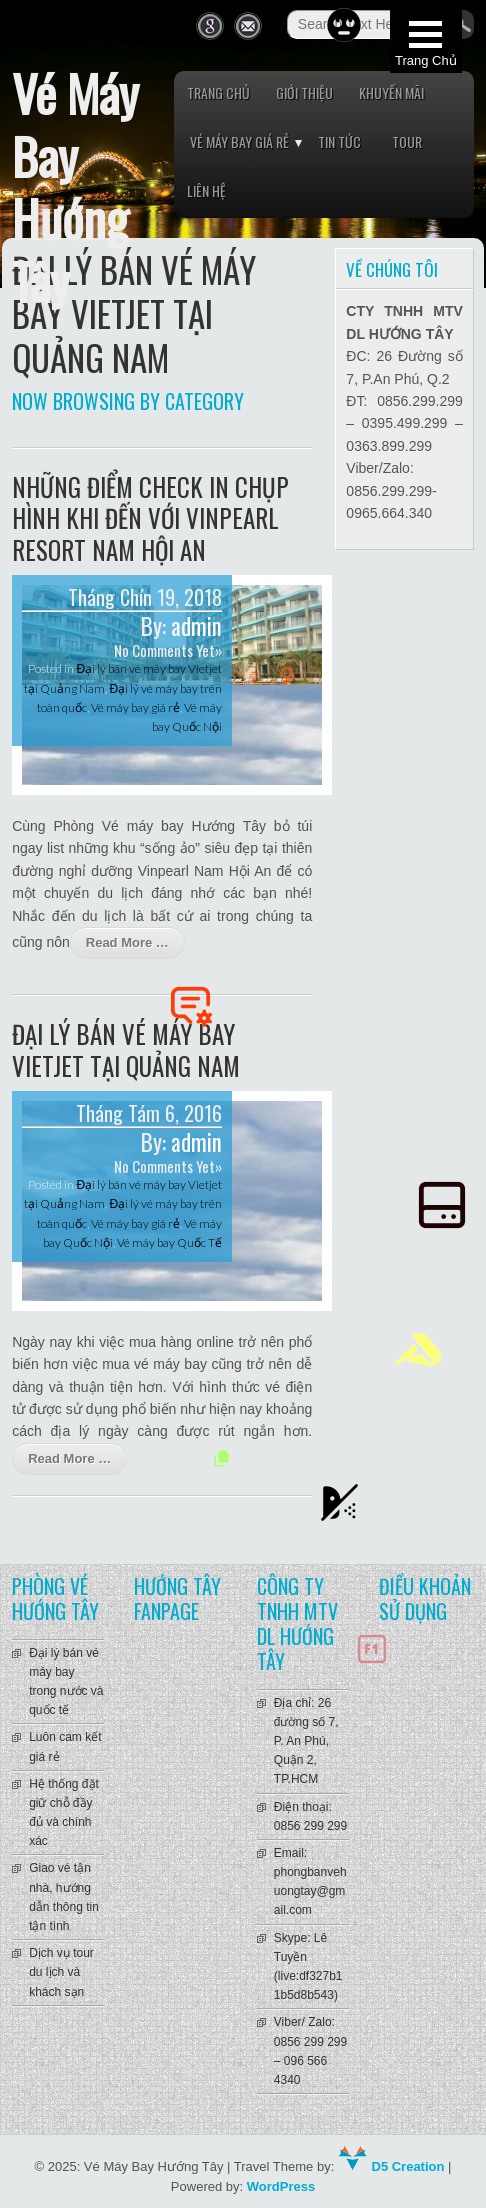 The width and height of the screenshot is (486, 2208). I want to click on access message settings, so click(190, 1004).